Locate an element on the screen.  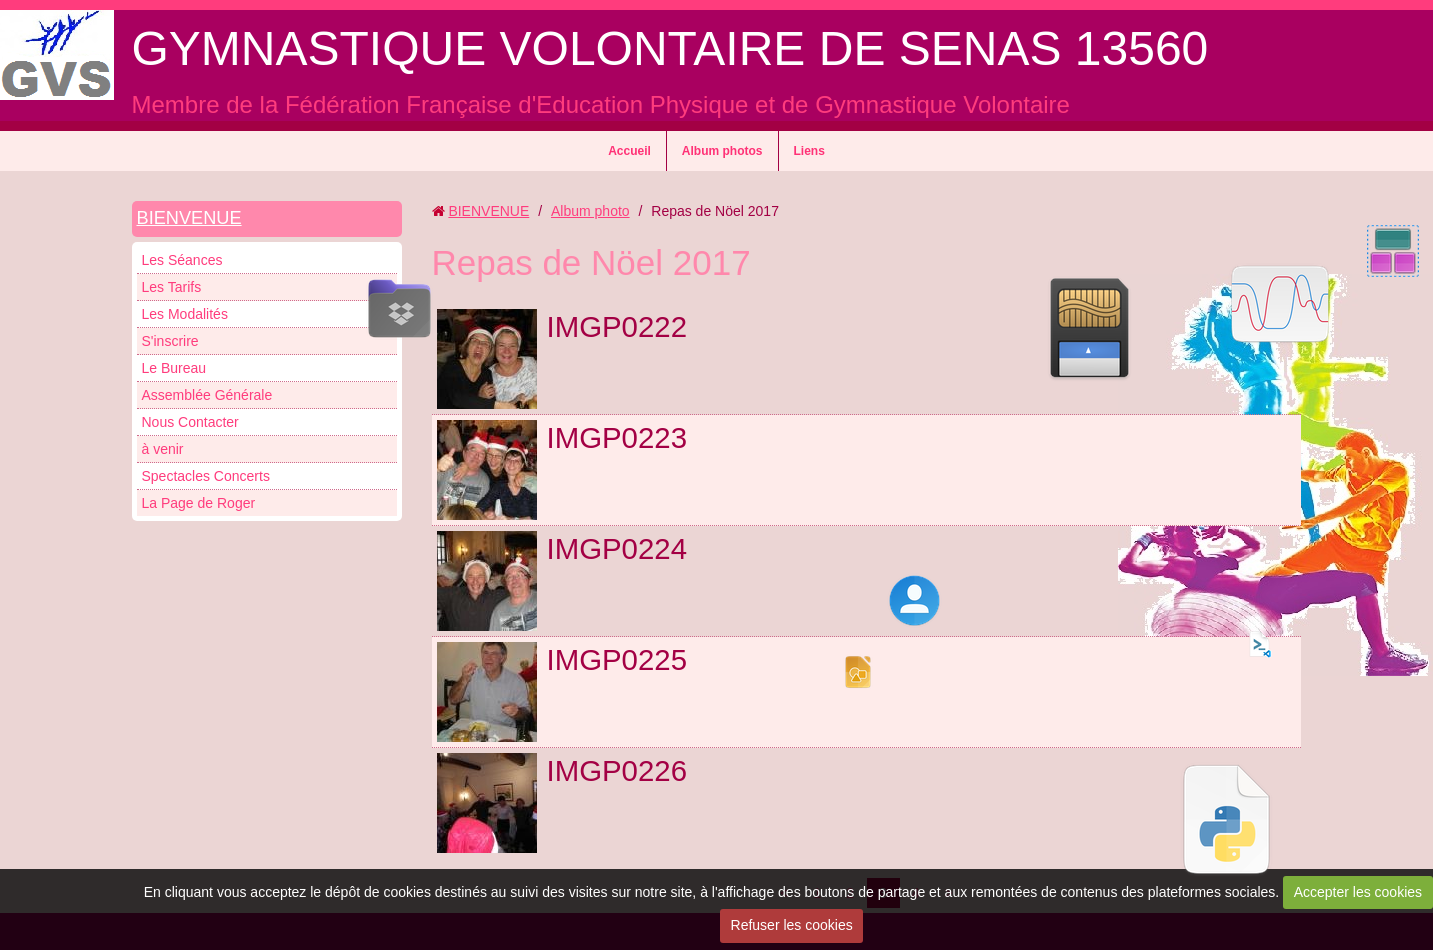
open a PowerShell script file in Visual Studio Code is located at coordinates (1259, 644).